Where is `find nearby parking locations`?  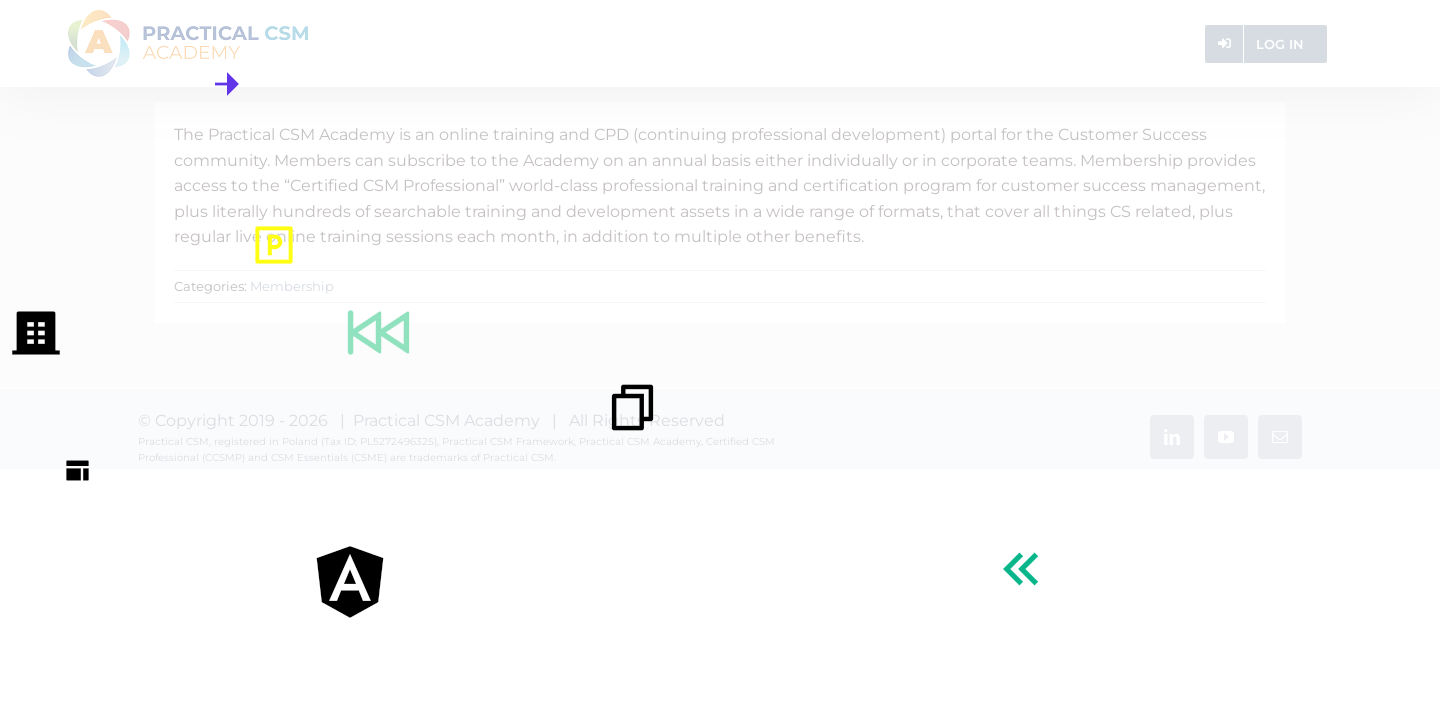
find nearby parking locations is located at coordinates (274, 245).